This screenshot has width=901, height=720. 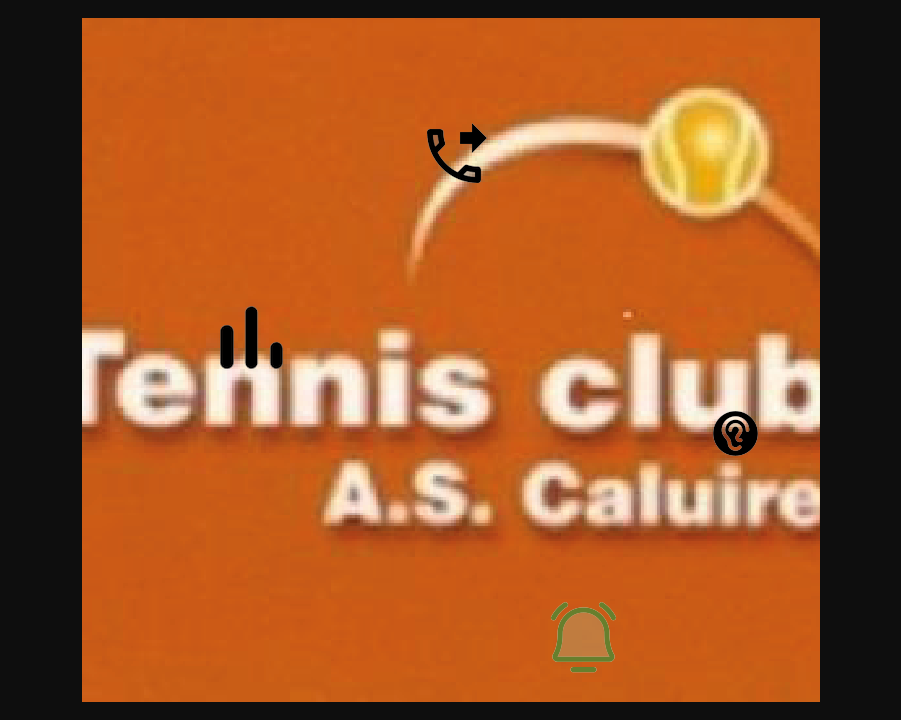 What do you see at coordinates (583, 638) in the screenshot?
I see `indicates new notifications or alerts` at bounding box center [583, 638].